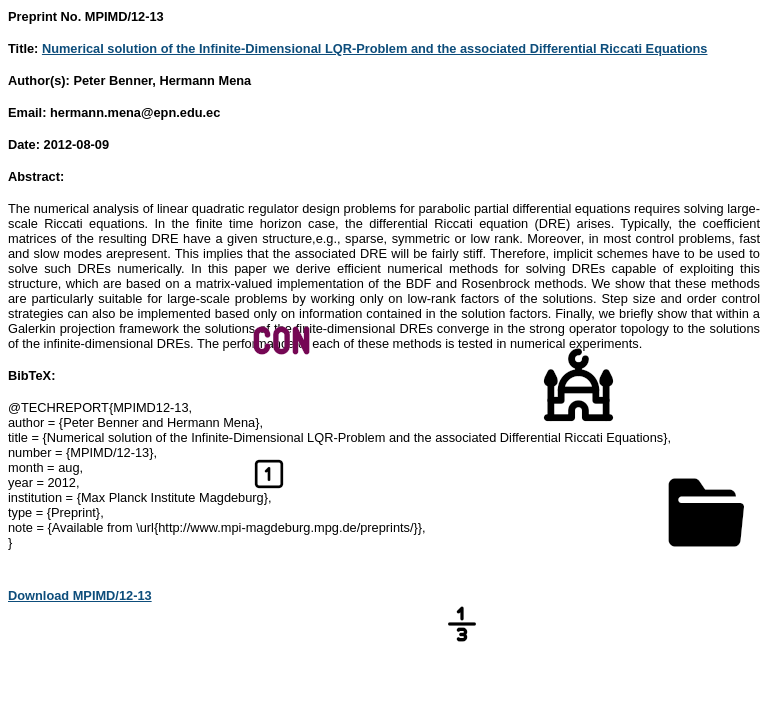 The height and width of the screenshot is (720, 768). What do you see at coordinates (578, 386) in the screenshot?
I see `indicates a mosque or islamic place of worship` at bounding box center [578, 386].